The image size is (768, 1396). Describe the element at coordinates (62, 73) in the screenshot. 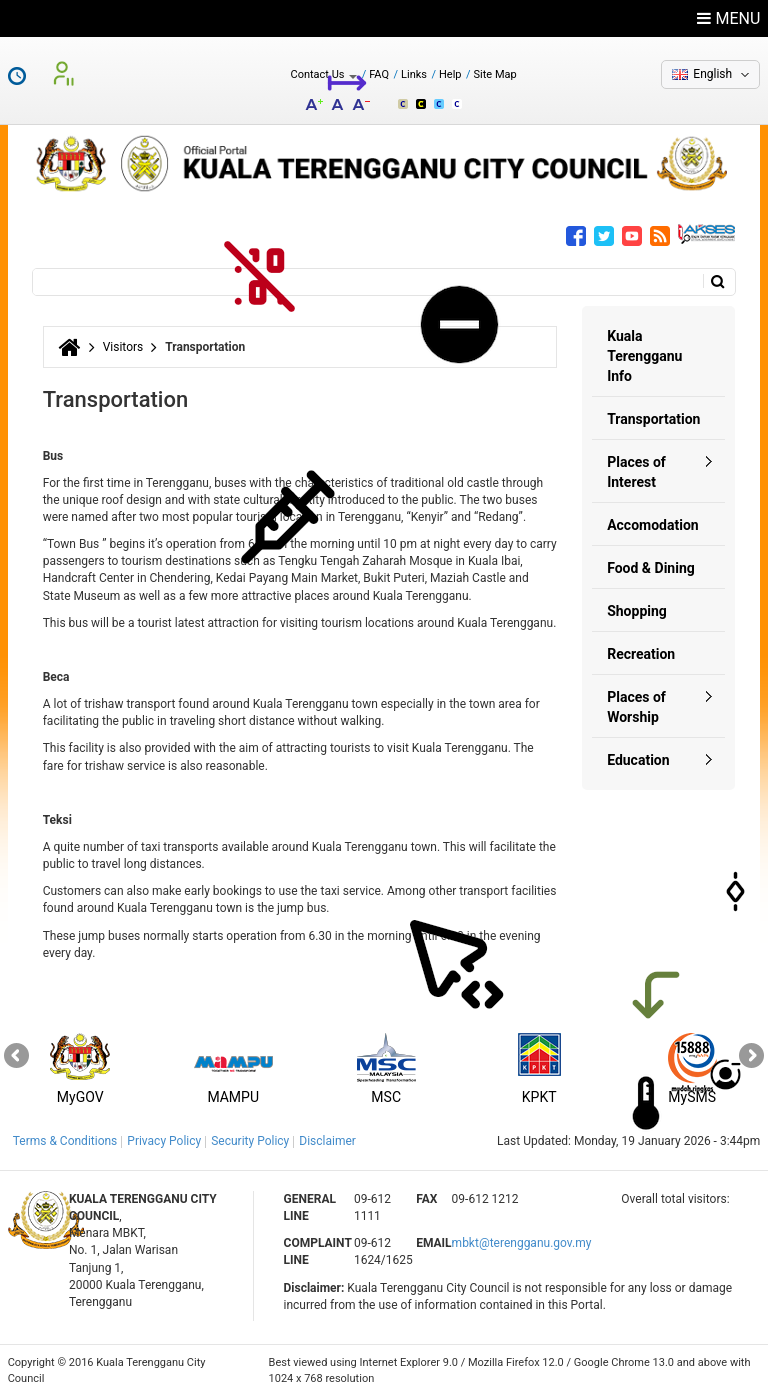

I see `pause or temporarily suspend a user account` at that location.